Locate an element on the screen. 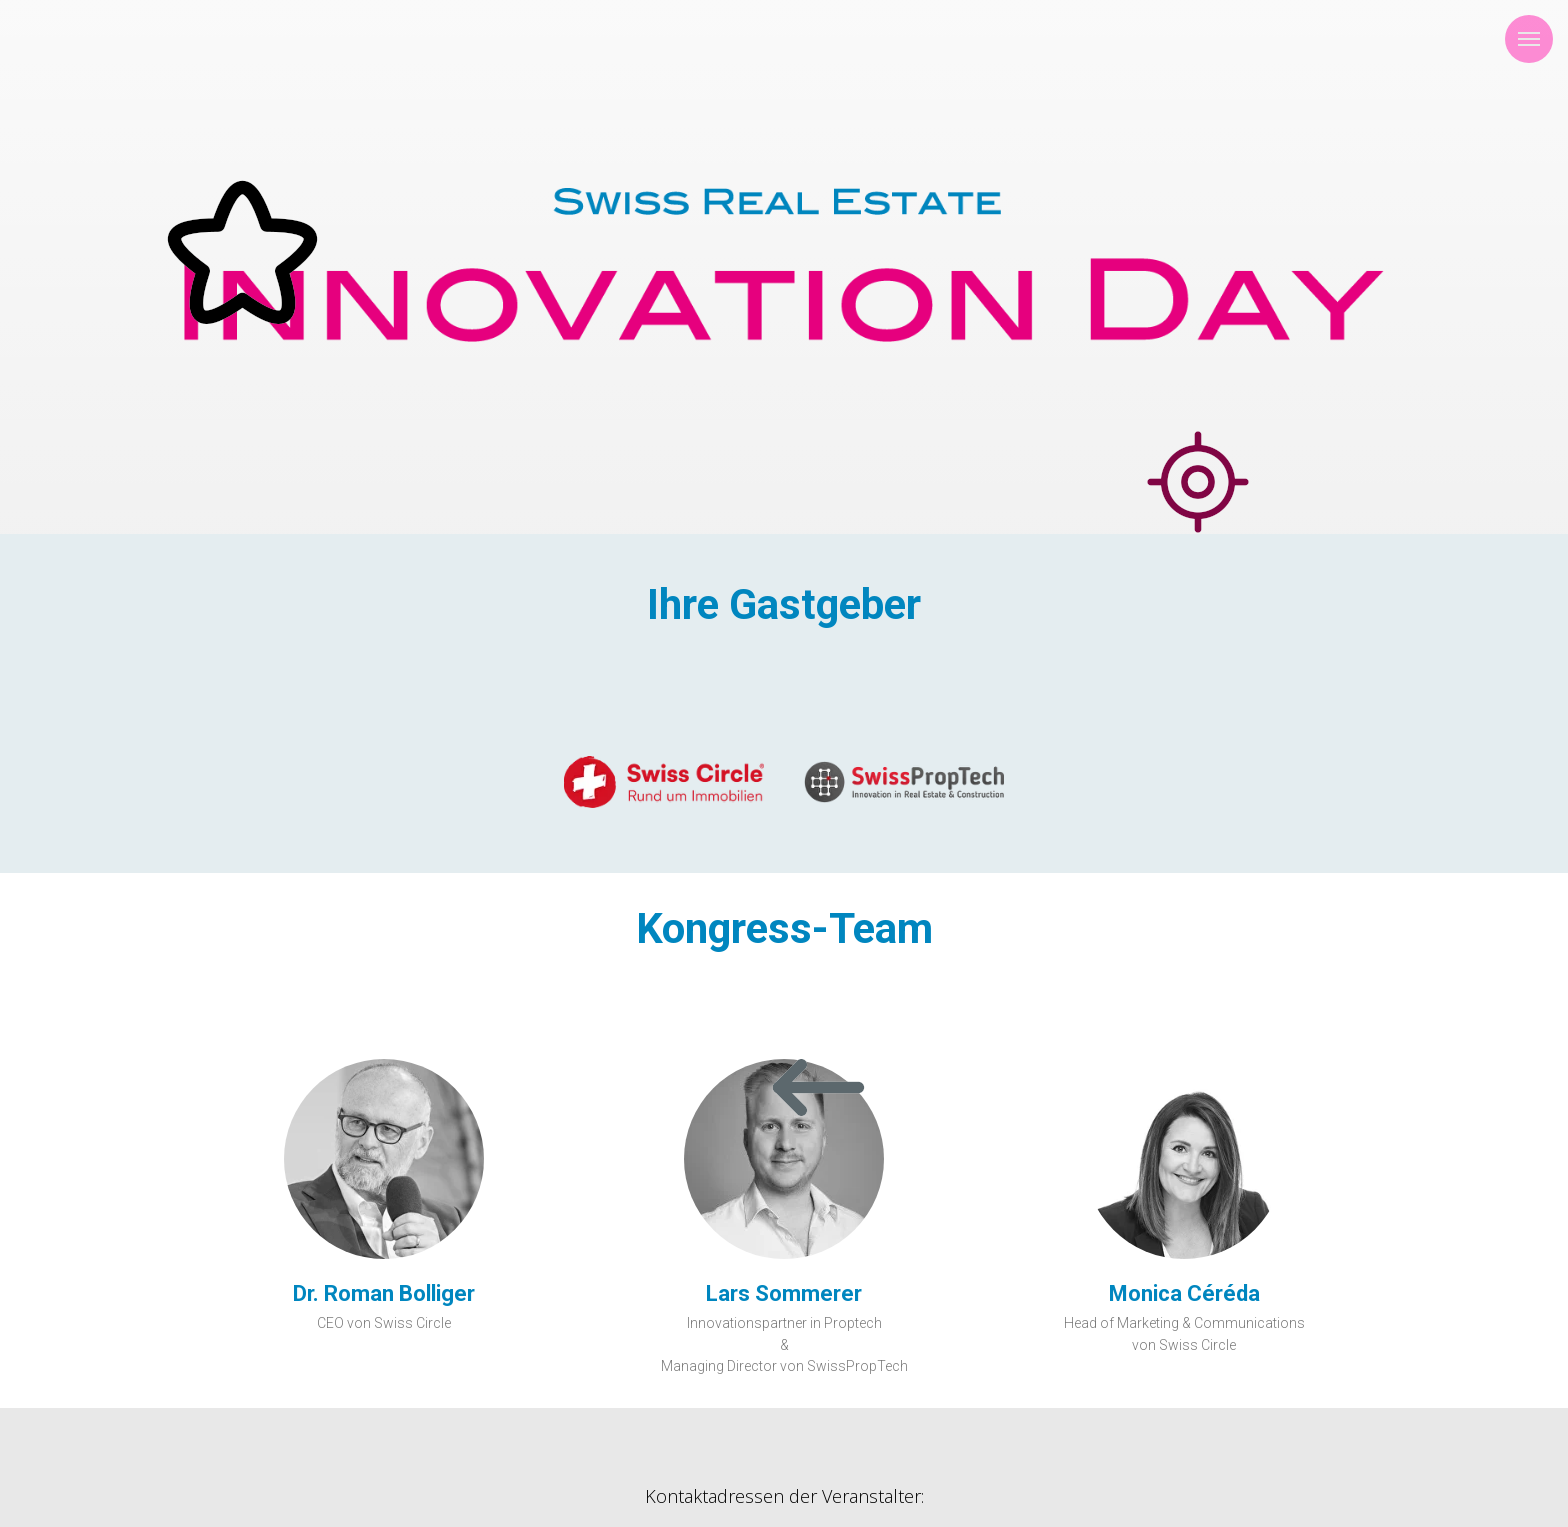 This screenshot has height=1527, width=1568. center map on current location is located at coordinates (1198, 482).